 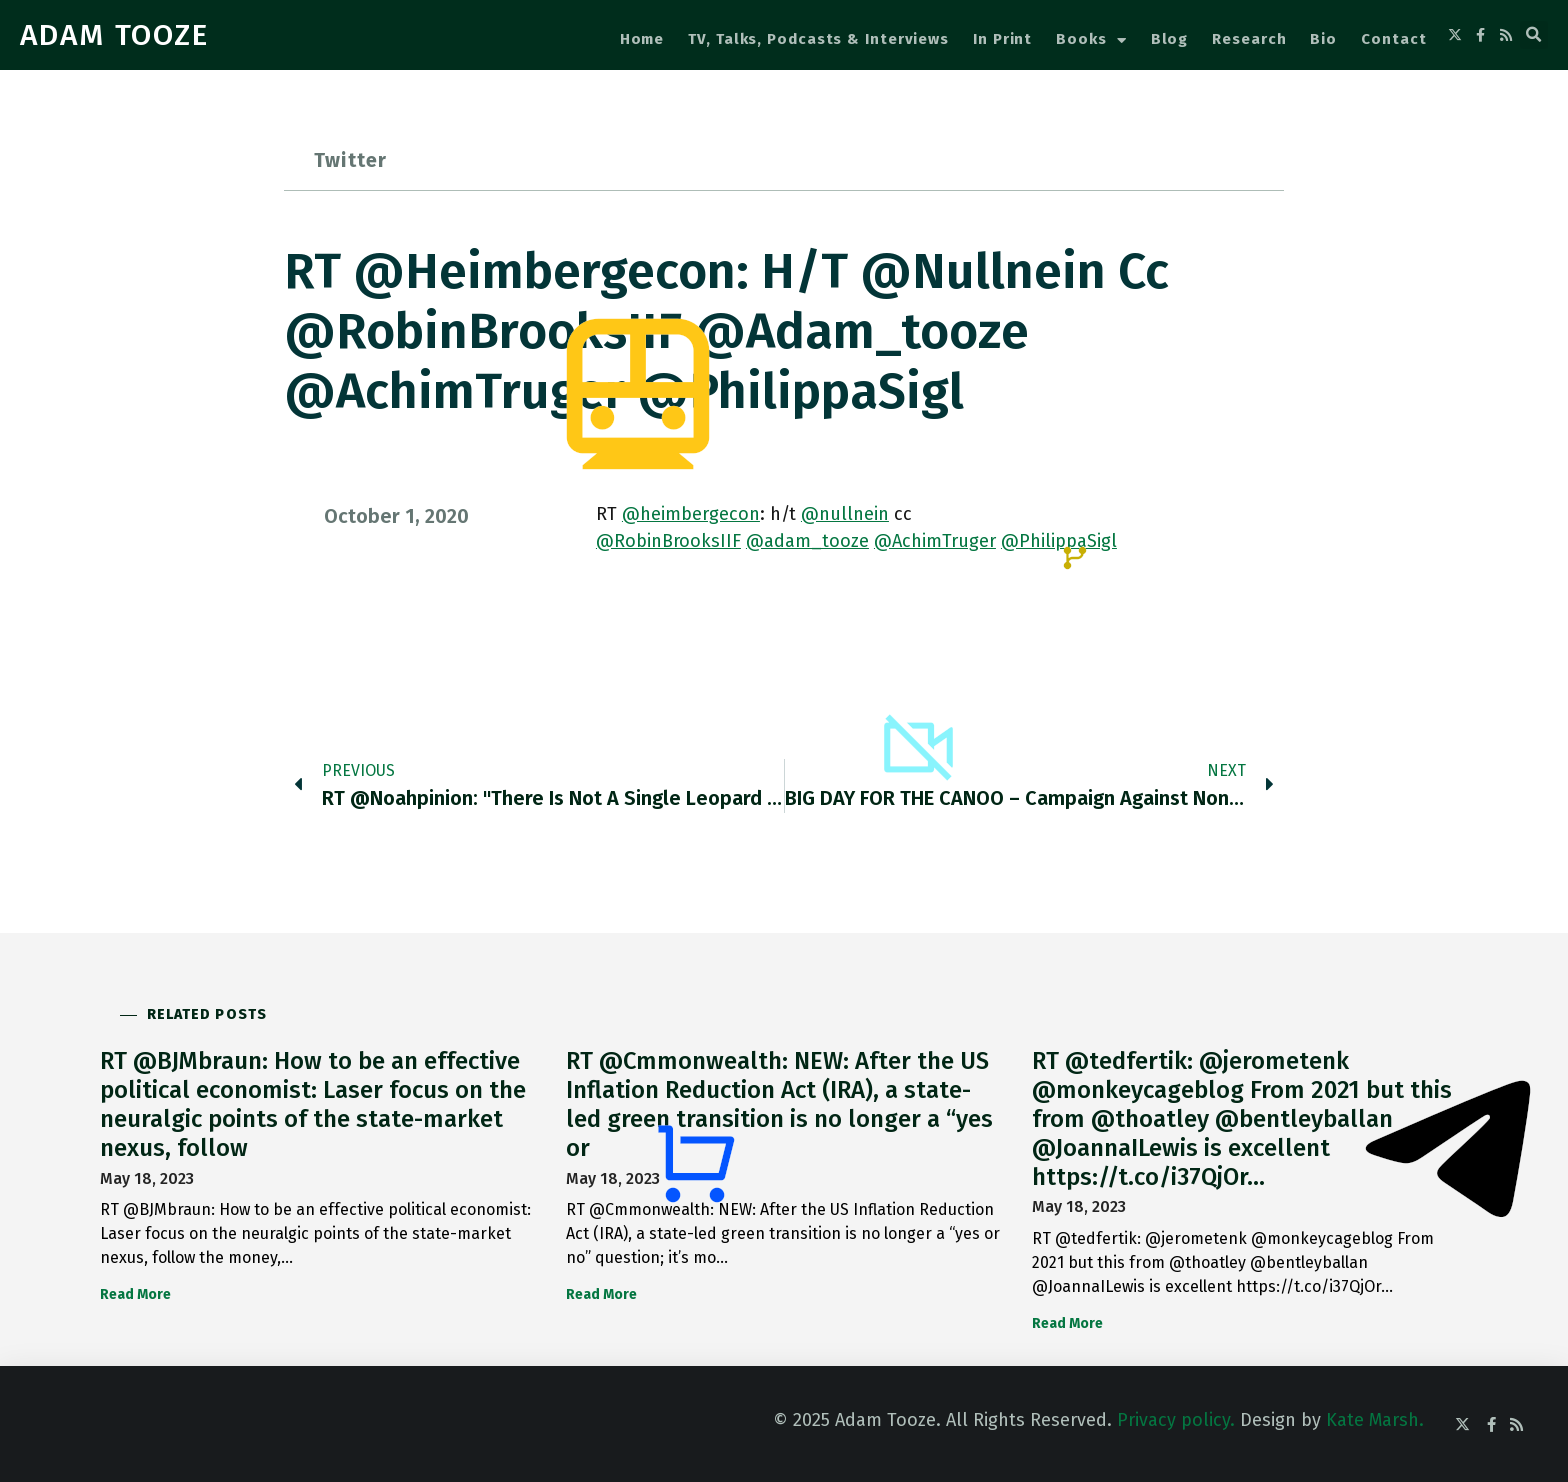 What do you see at coordinates (638, 390) in the screenshot?
I see `view subway or metro transit options` at bounding box center [638, 390].